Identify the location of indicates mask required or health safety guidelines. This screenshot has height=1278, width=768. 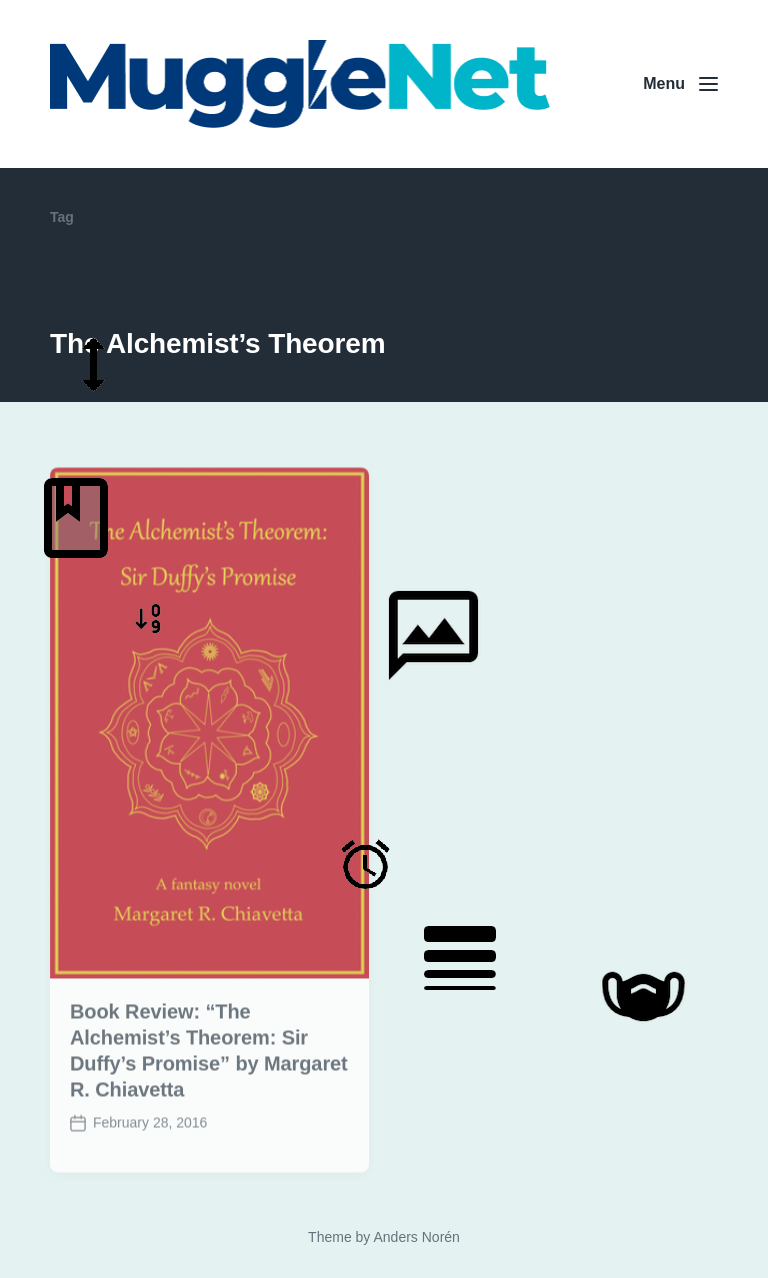
(643, 996).